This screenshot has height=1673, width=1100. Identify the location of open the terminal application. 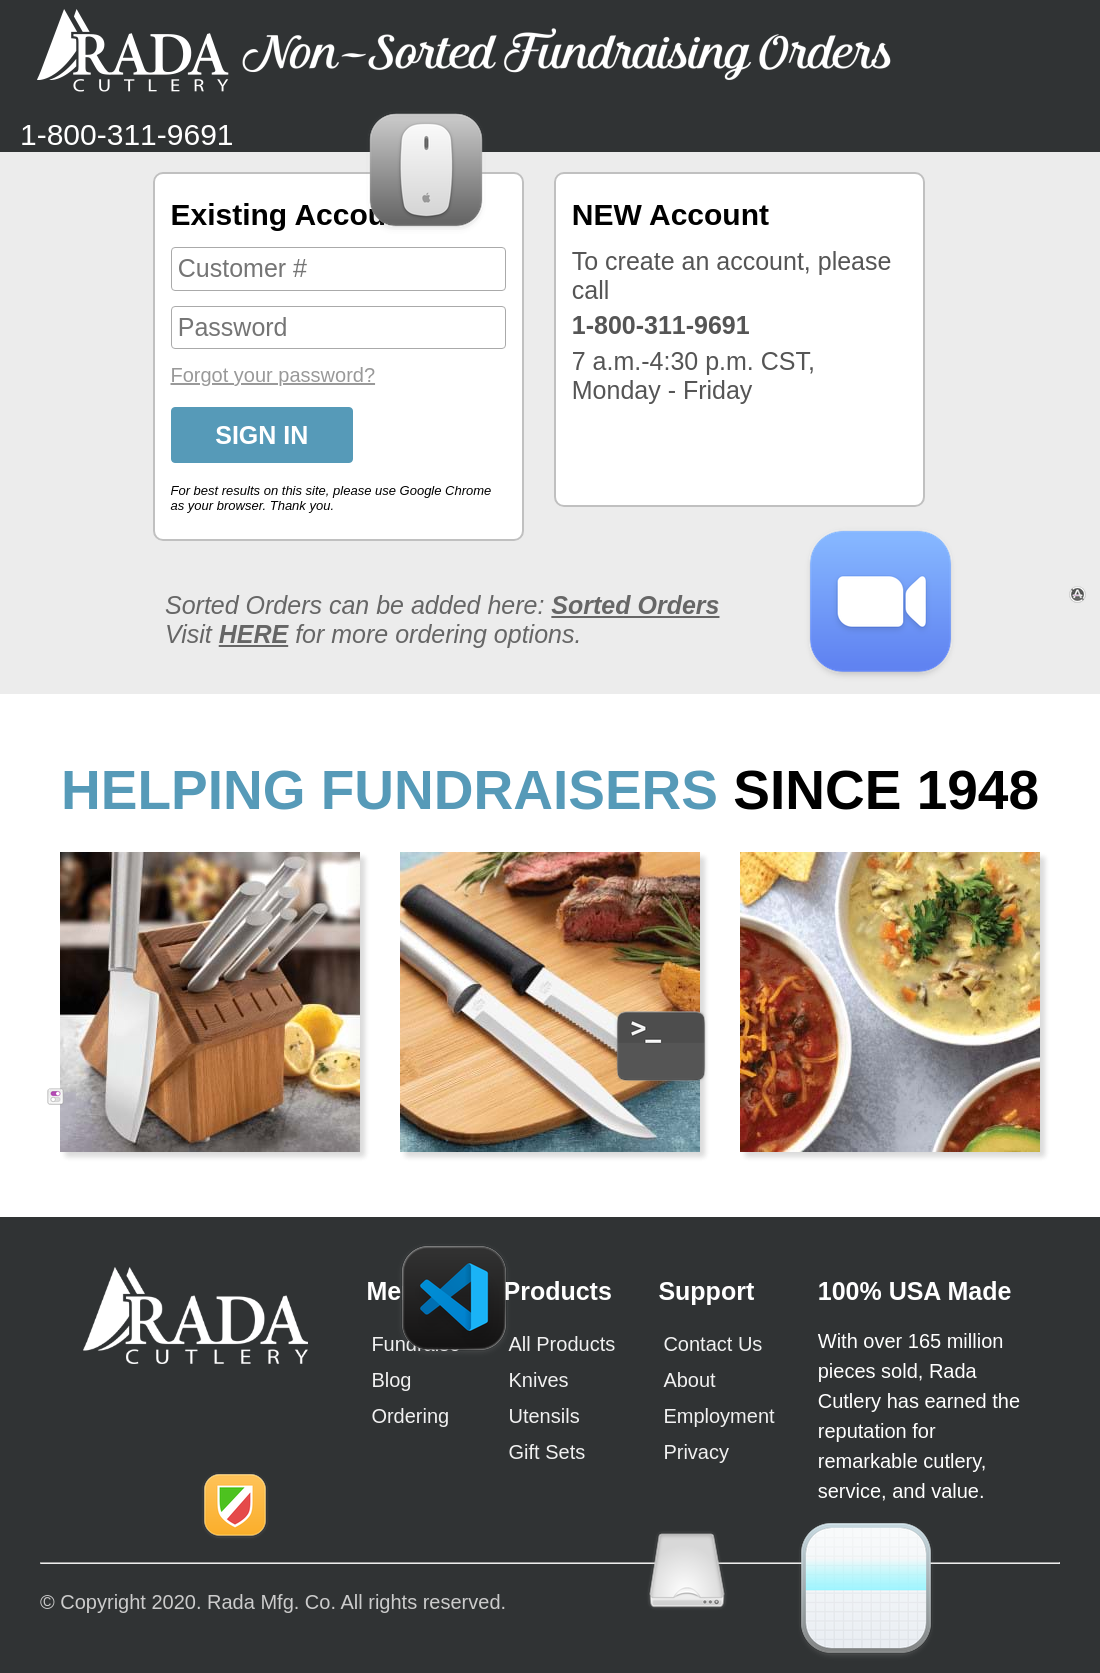
(661, 1046).